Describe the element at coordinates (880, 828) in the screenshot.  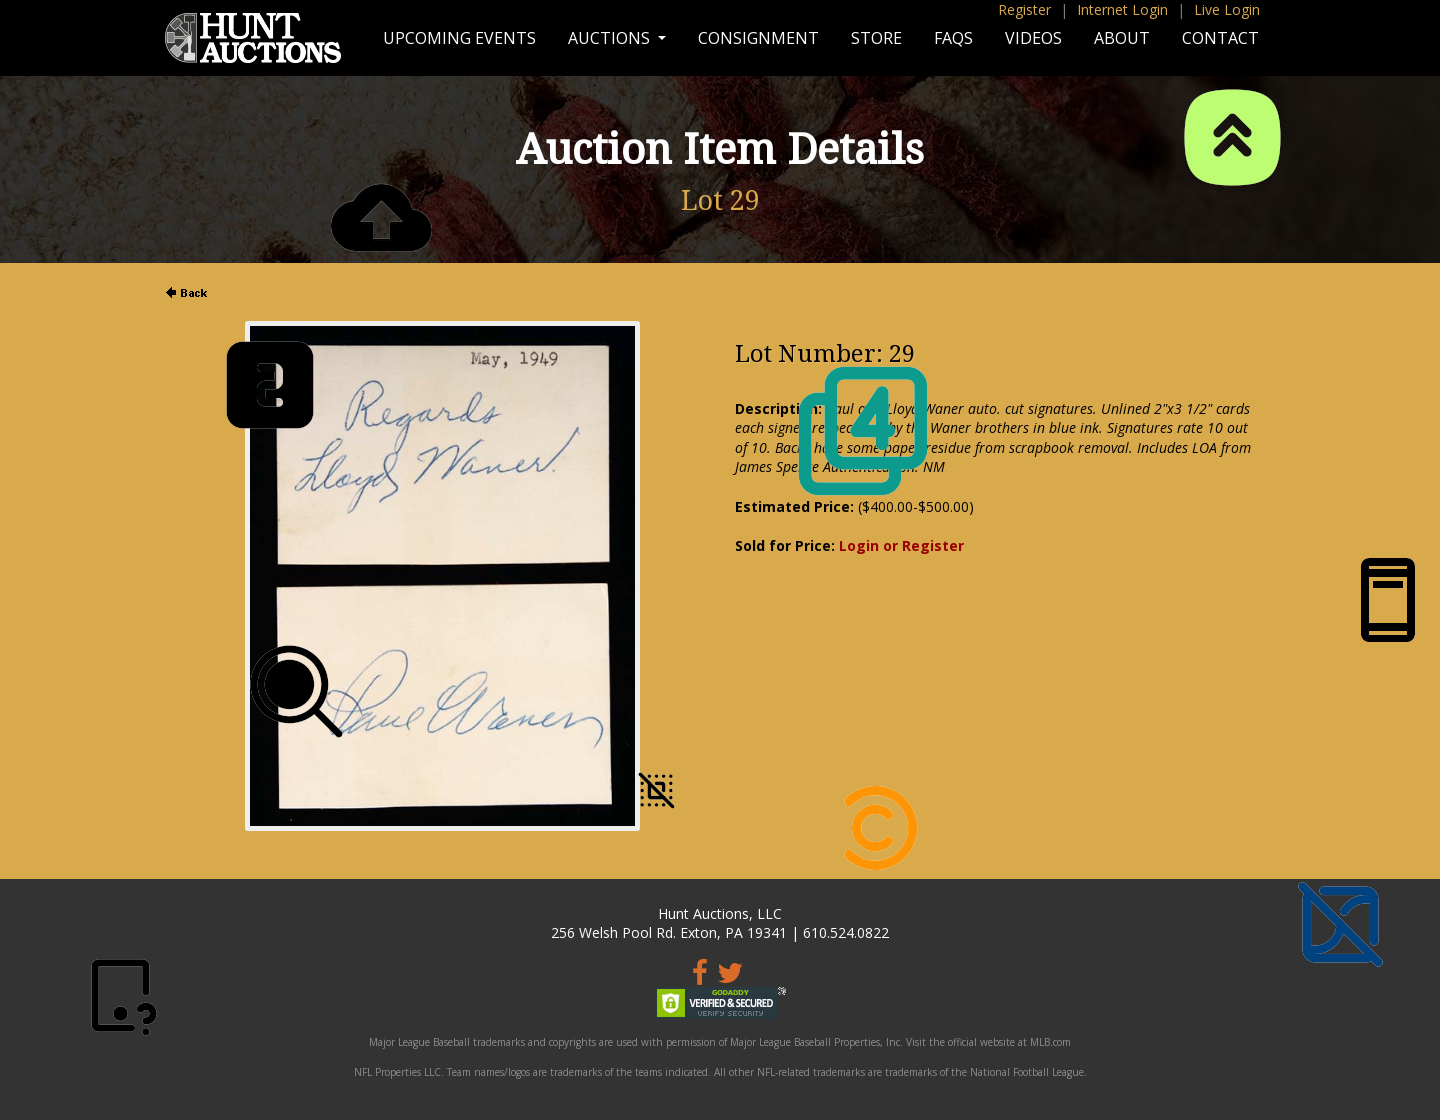
I see `comedy central brand logo` at that location.